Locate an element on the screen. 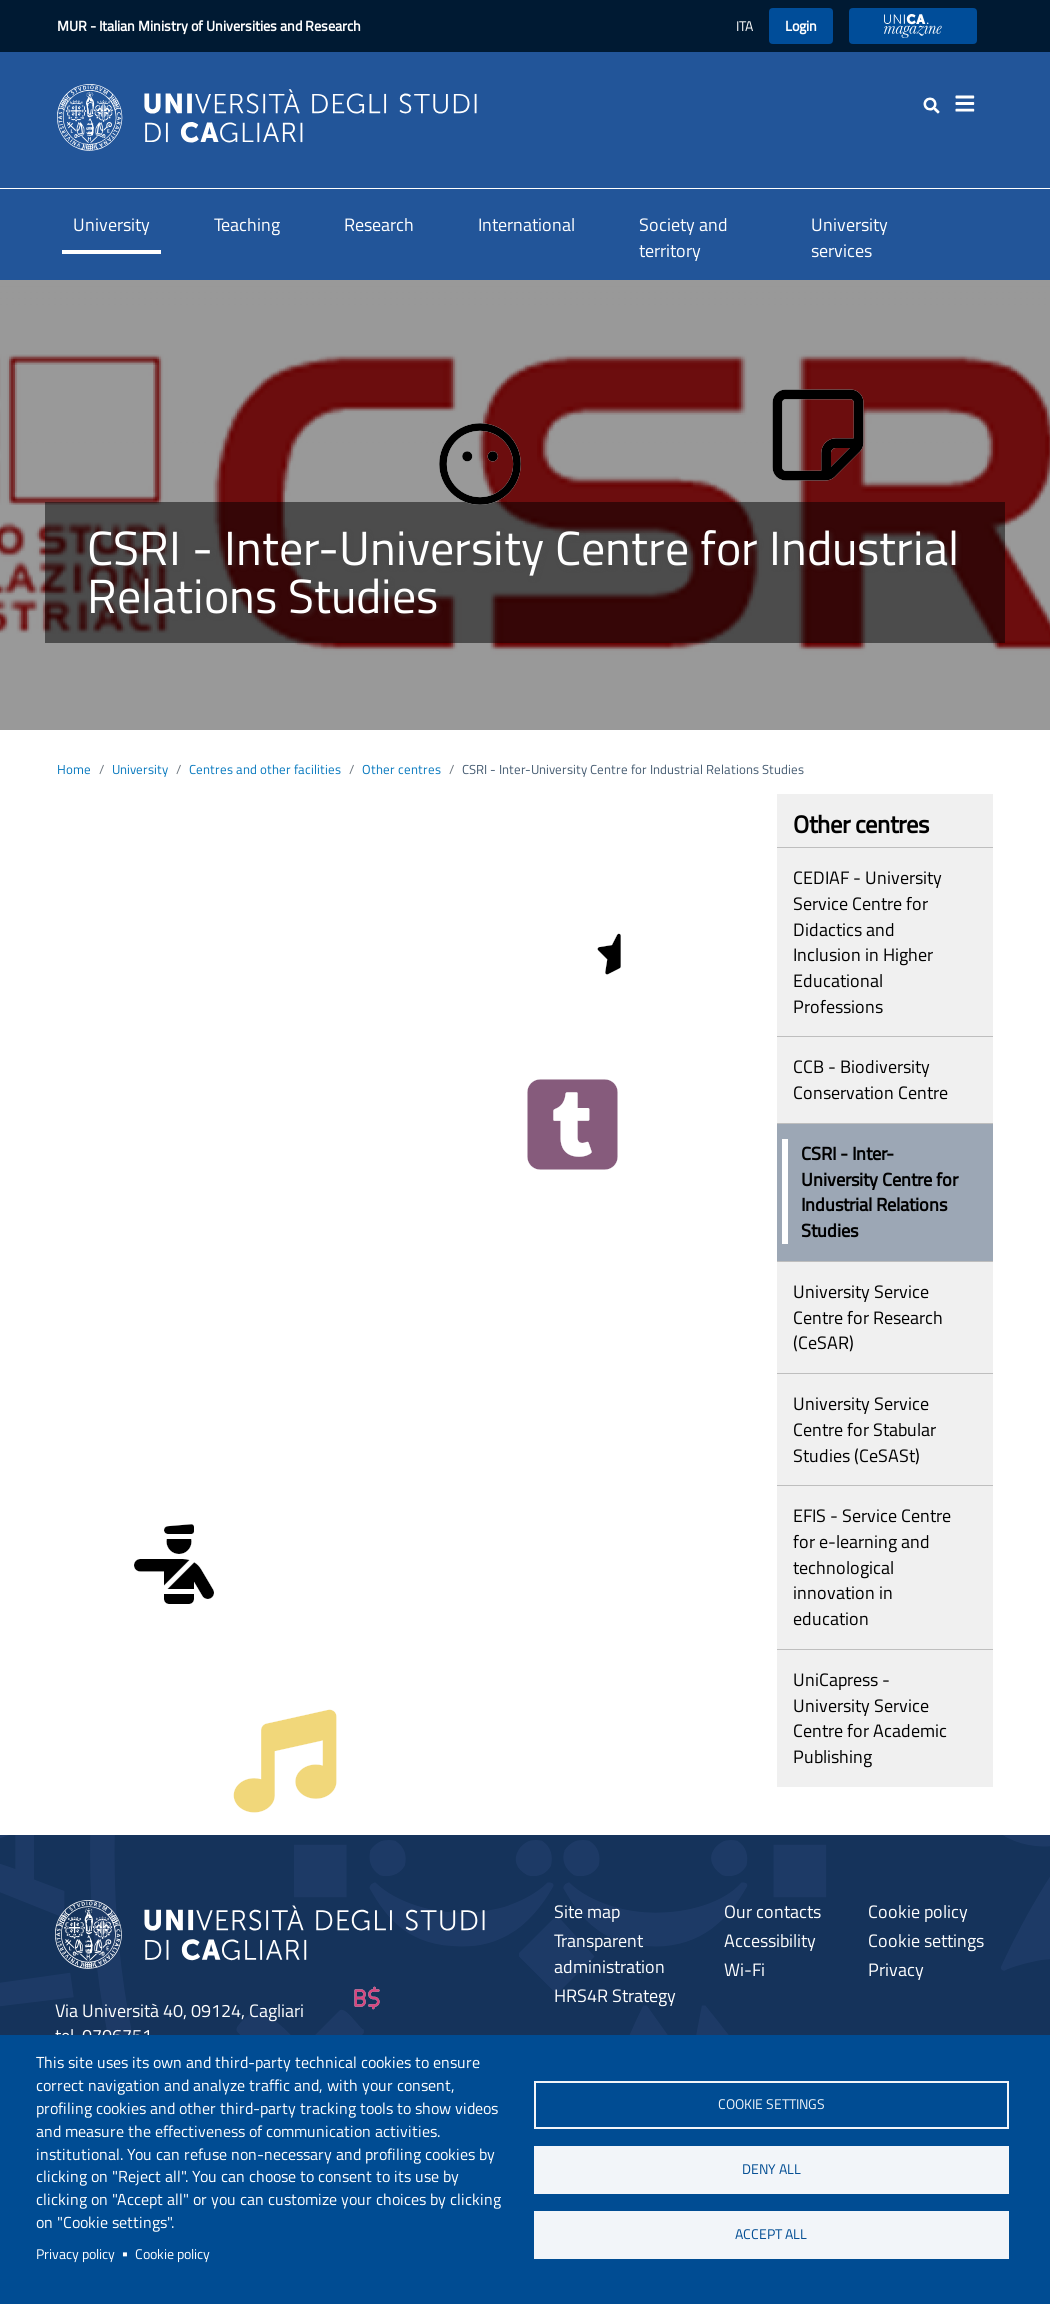  access music library or audio files is located at coordinates (288, 1764).